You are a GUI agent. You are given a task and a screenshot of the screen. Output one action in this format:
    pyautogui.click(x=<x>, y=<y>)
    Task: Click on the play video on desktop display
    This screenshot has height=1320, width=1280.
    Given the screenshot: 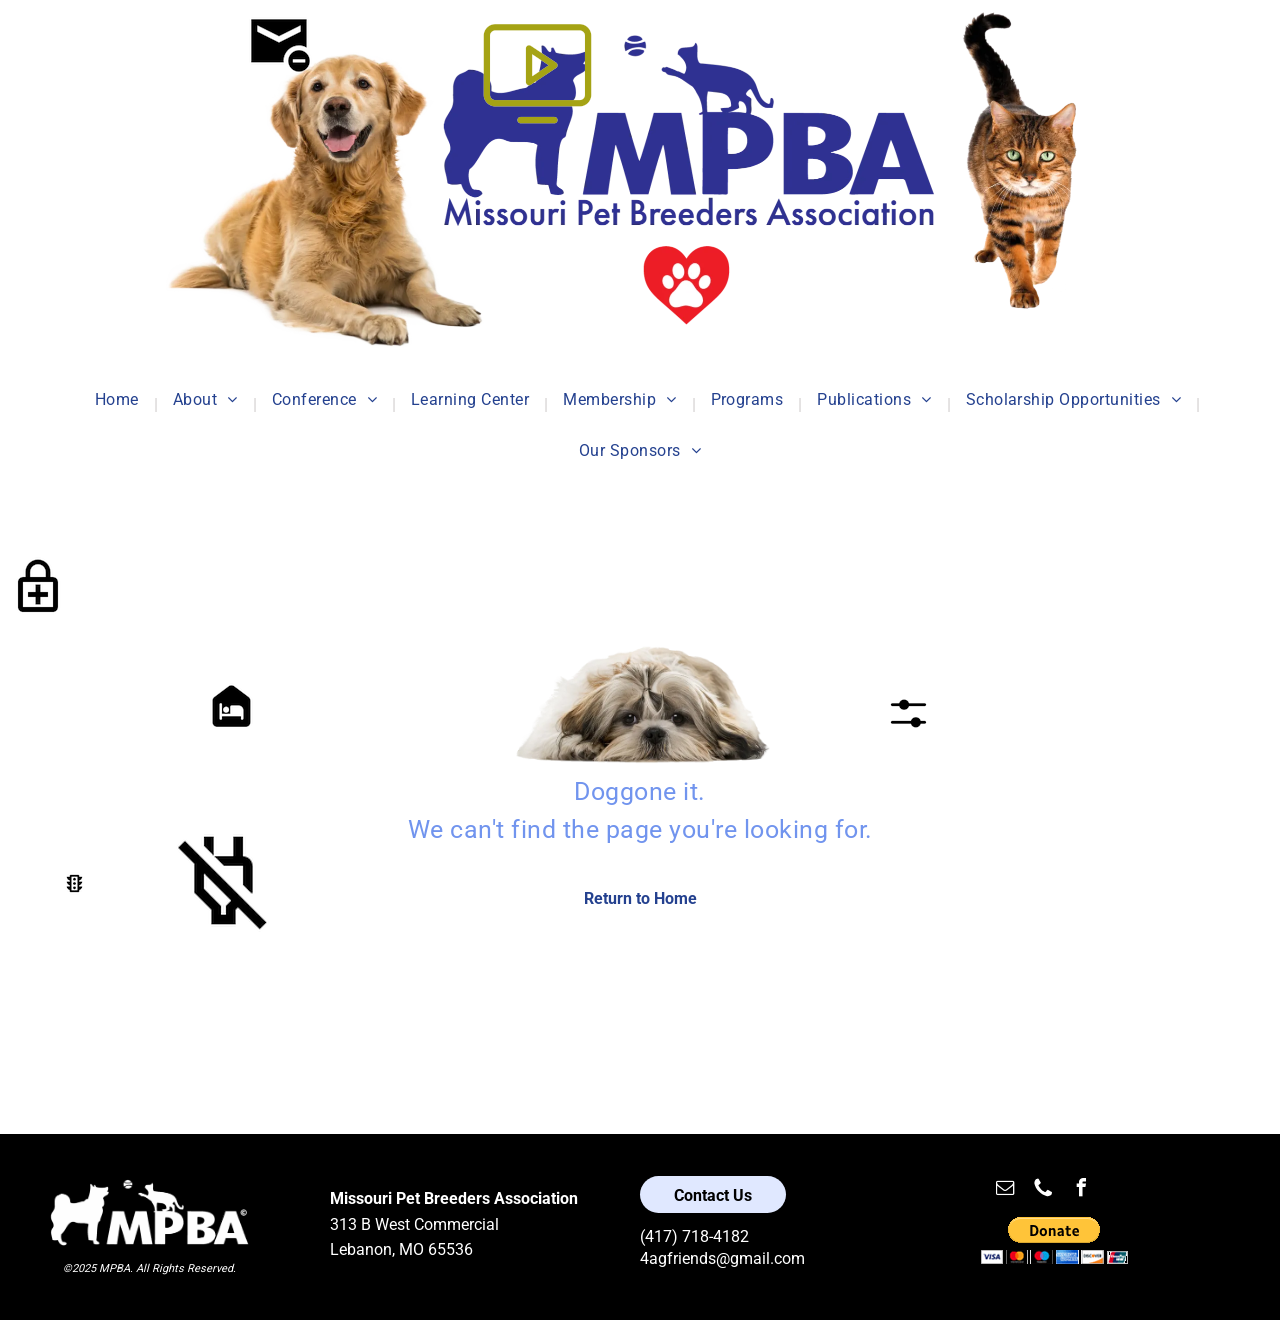 What is the action you would take?
    pyautogui.click(x=537, y=69)
    